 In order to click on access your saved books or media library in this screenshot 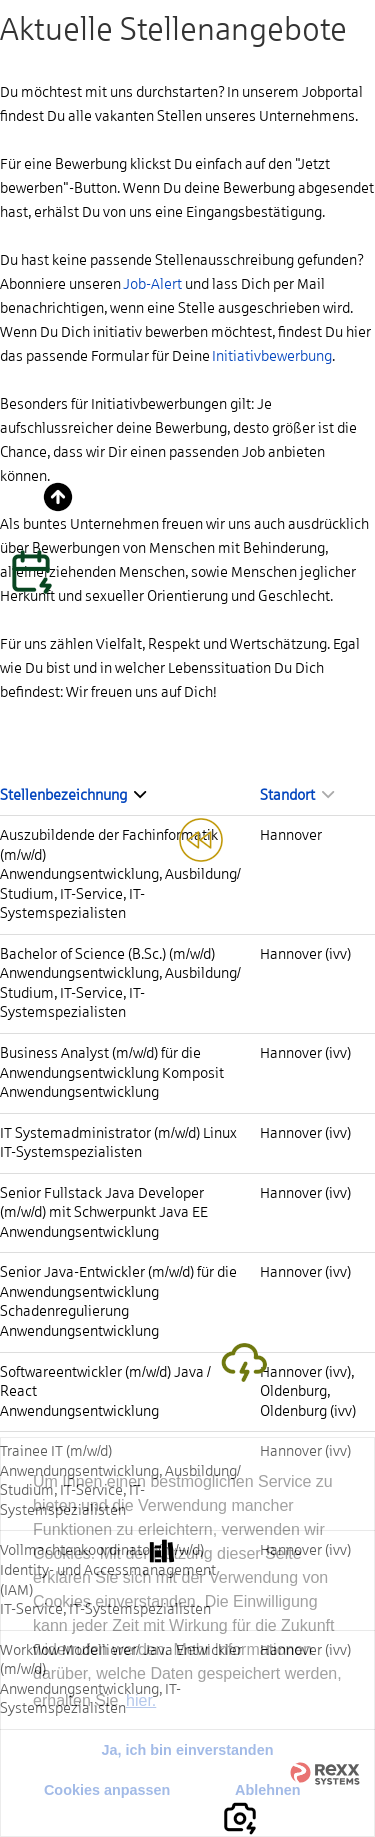, I will do `click(162, 1551)`.